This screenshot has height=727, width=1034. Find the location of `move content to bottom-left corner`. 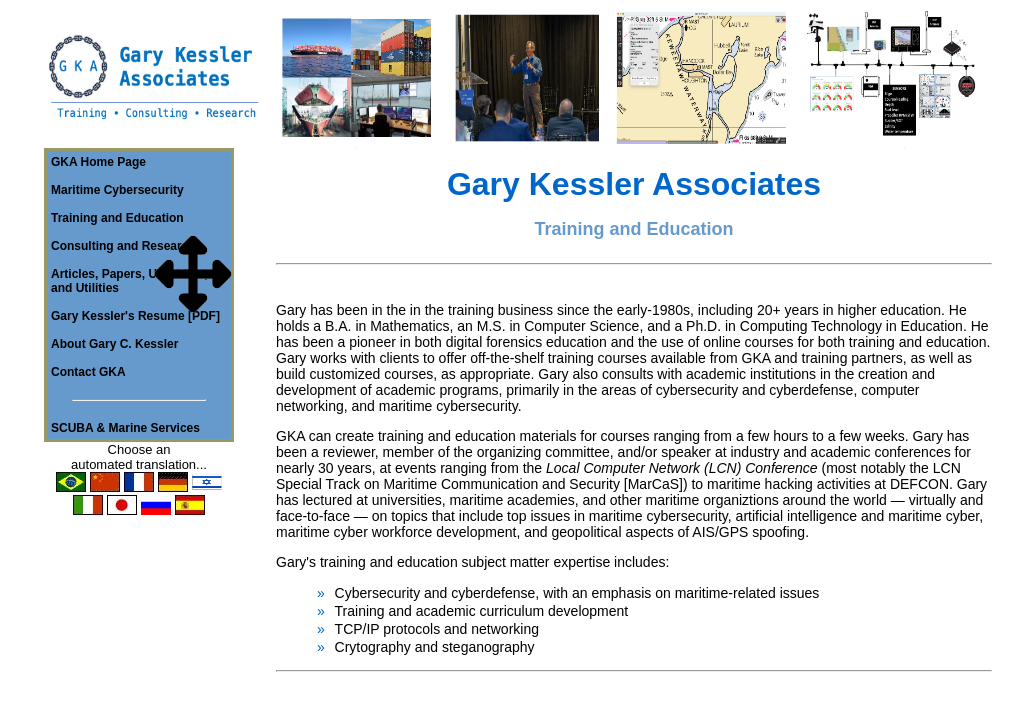

move content to bottom-left corner is located at coordinates (1001, 639).